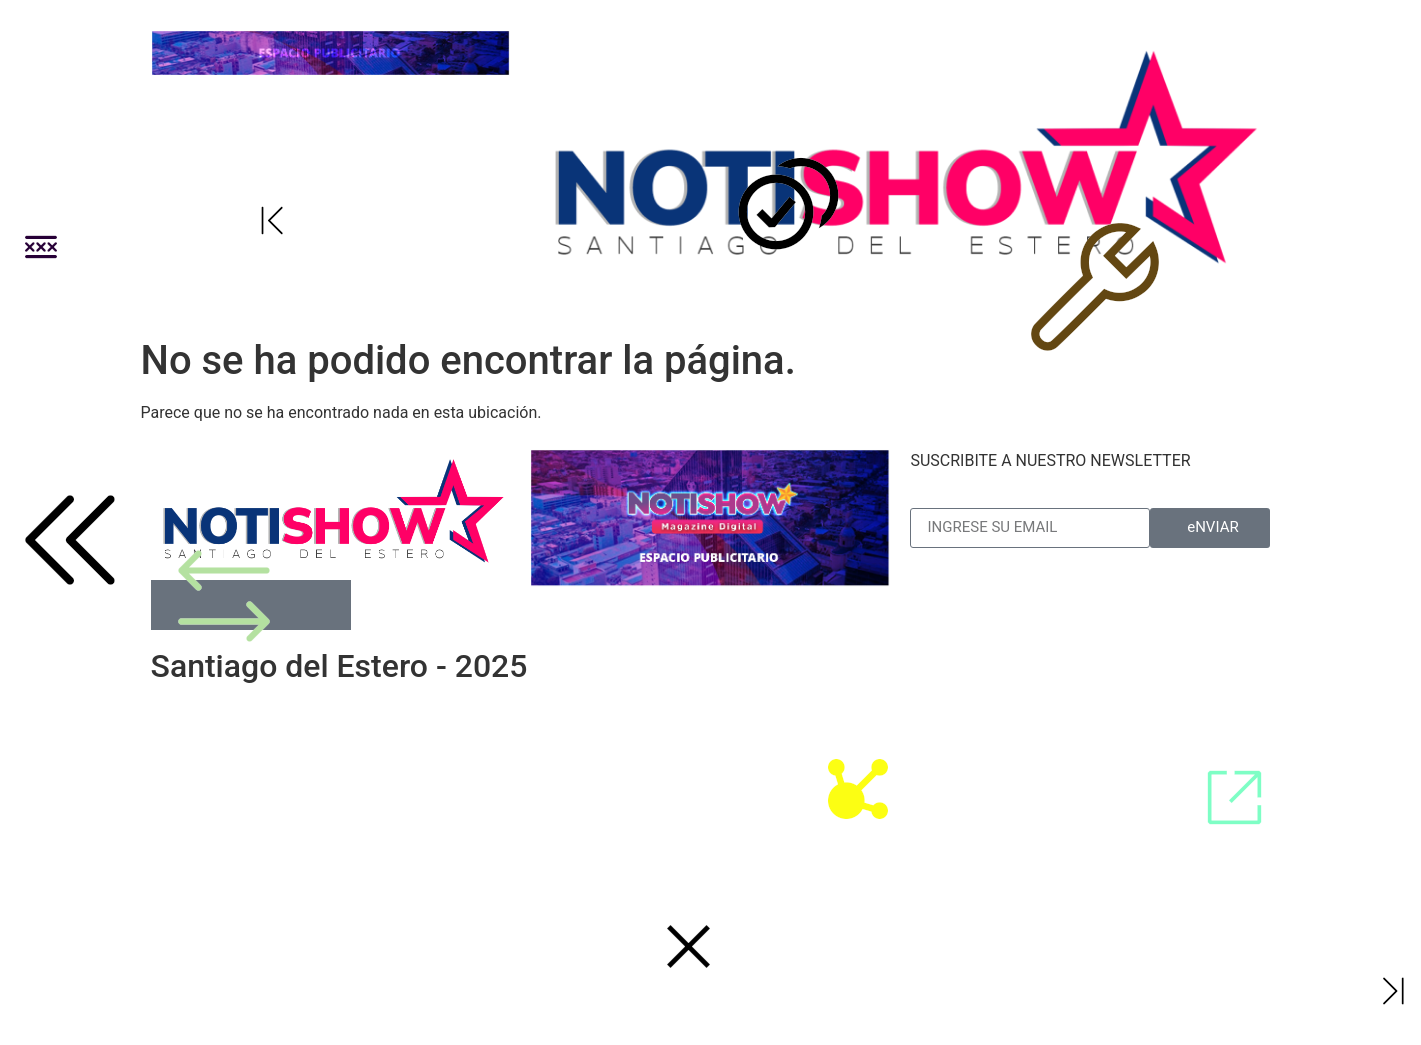 This screenshot has height=1045, width=1421. What do you see at coordinates (1095, 287) in the screenshot?
I see `view or edit object properties` at bounding box center [1095, 287].